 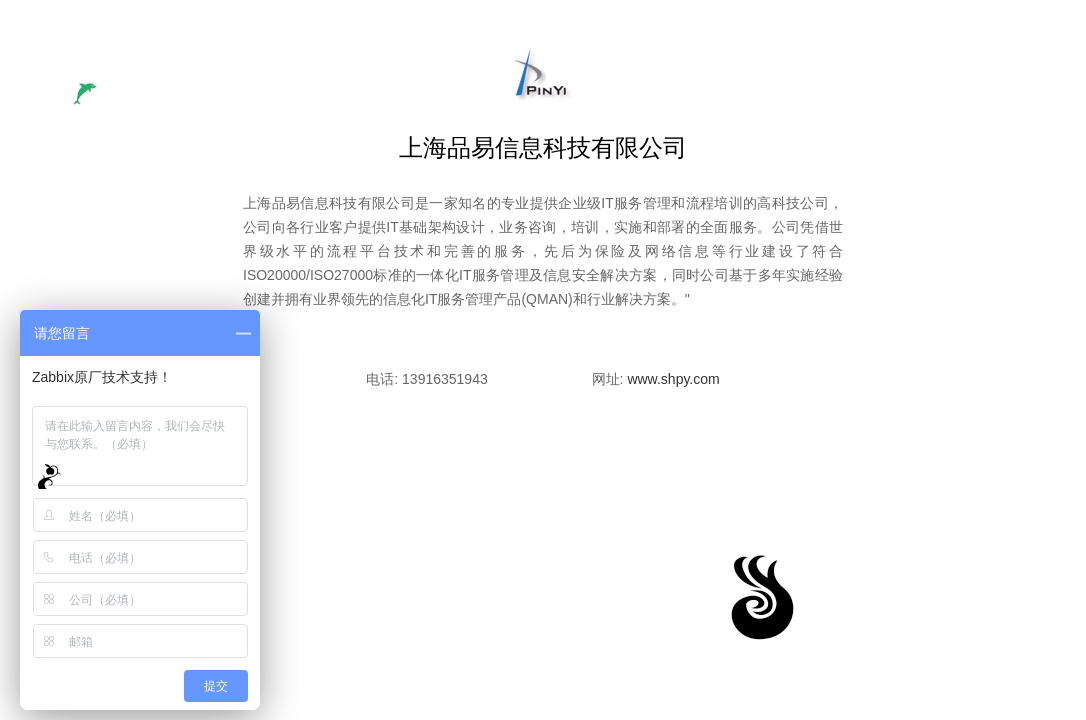 I want to click on access marine life or ocean-themed content, so click(x=85, y=94).